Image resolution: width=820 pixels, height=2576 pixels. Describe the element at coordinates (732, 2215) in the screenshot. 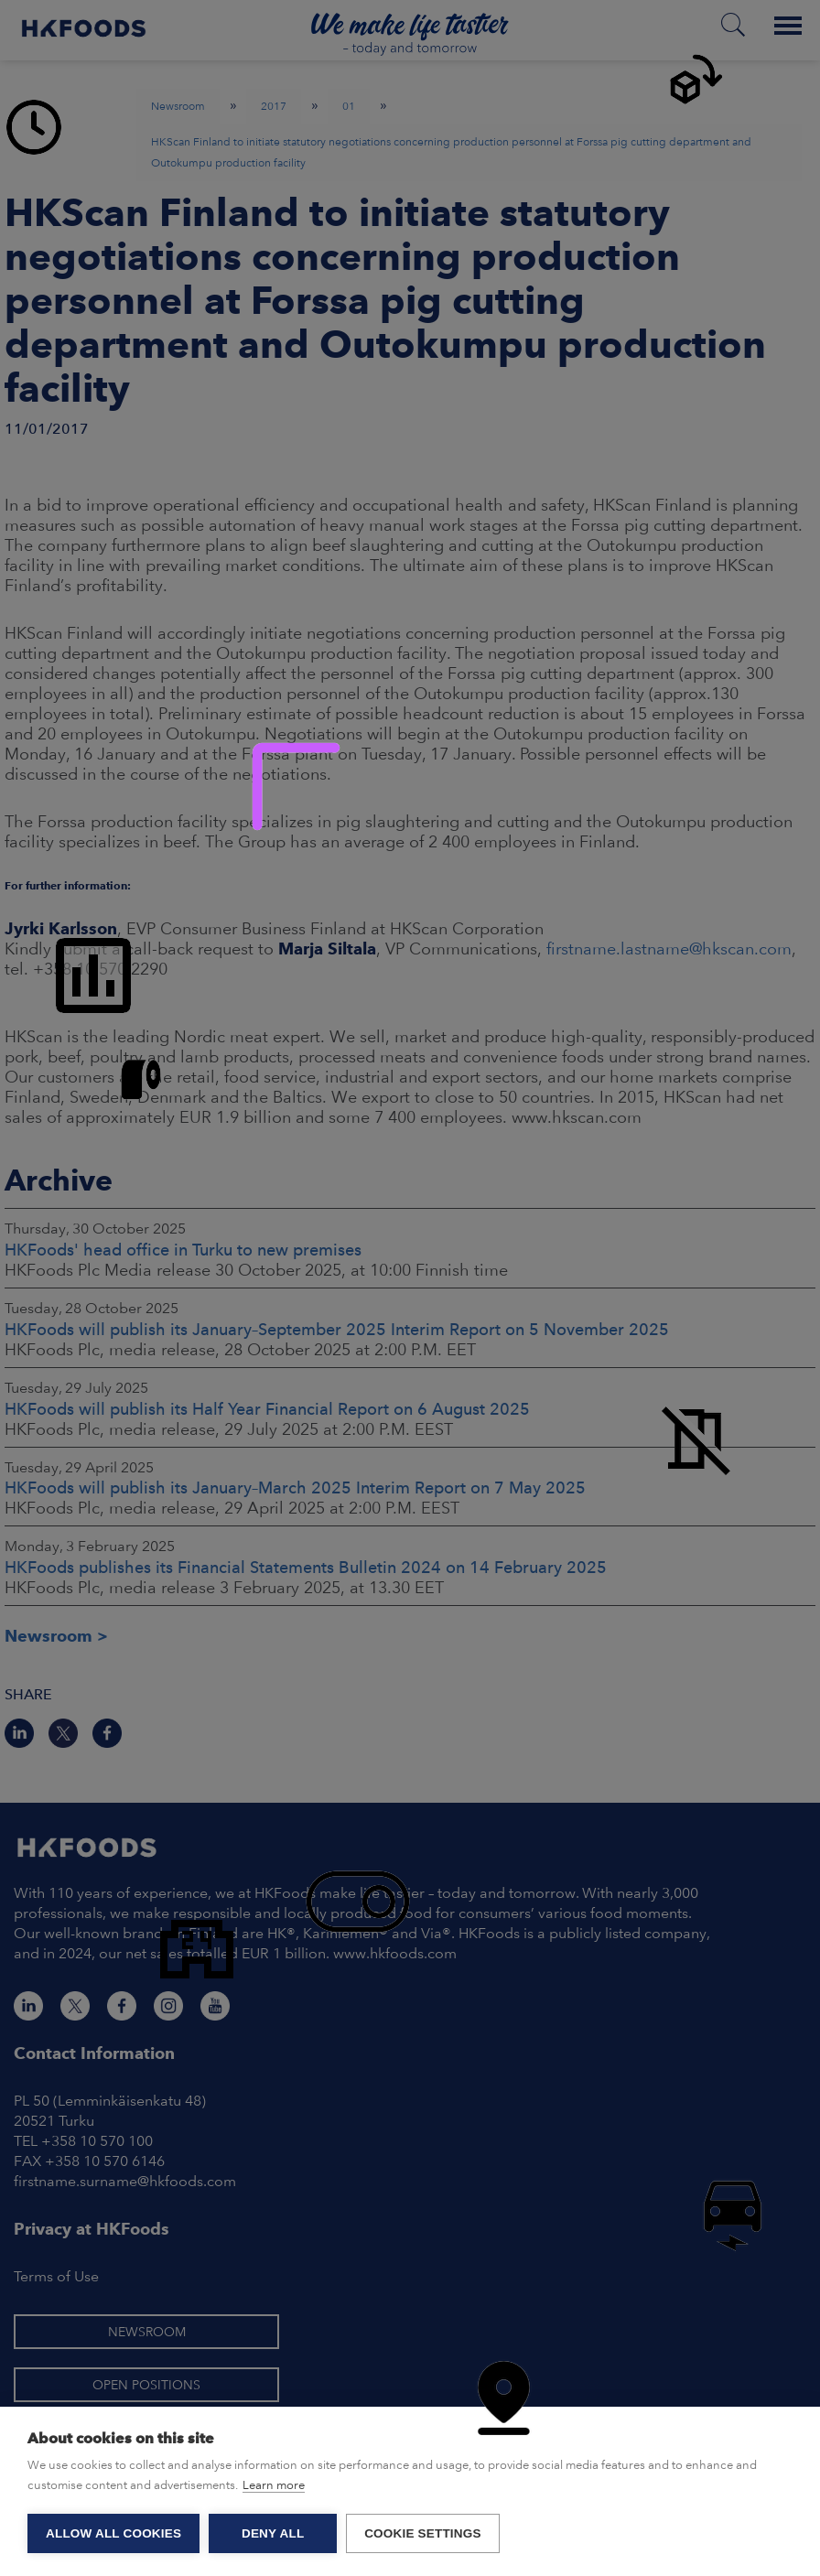

I see `find nearby electric vehicle charging stations` at that location.